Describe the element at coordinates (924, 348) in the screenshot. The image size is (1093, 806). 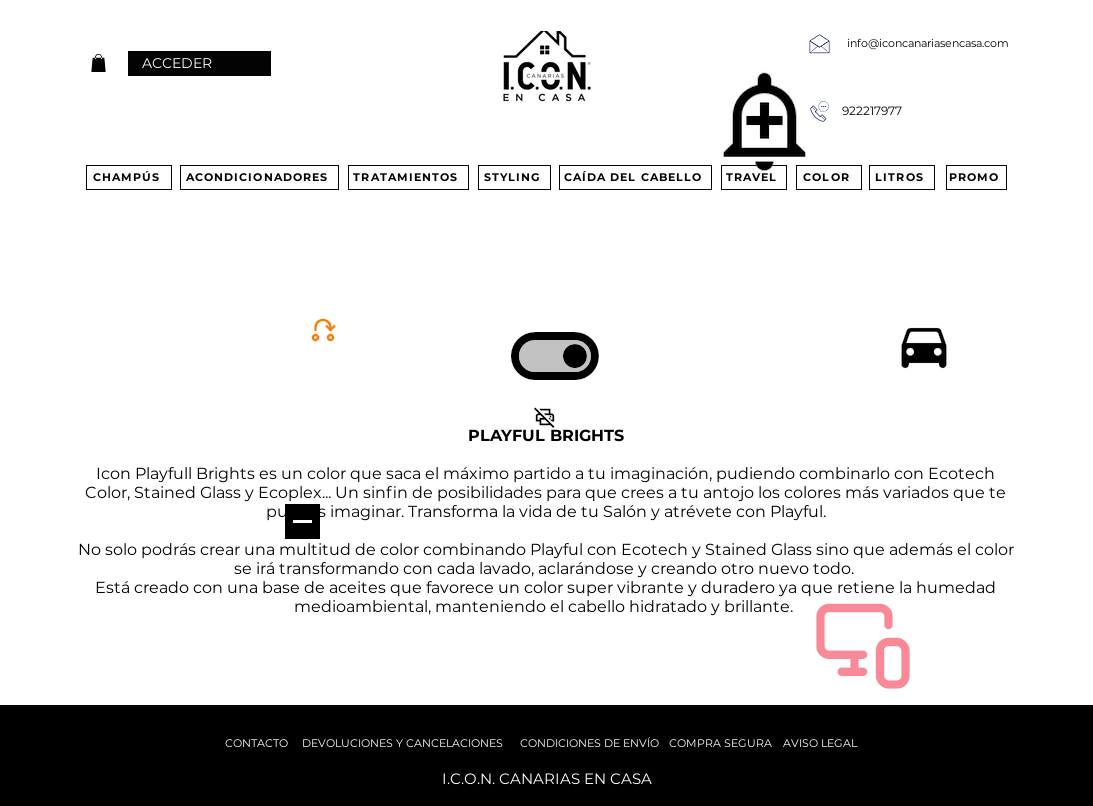
I see `time to leave notification for upcoming trip` at that location.